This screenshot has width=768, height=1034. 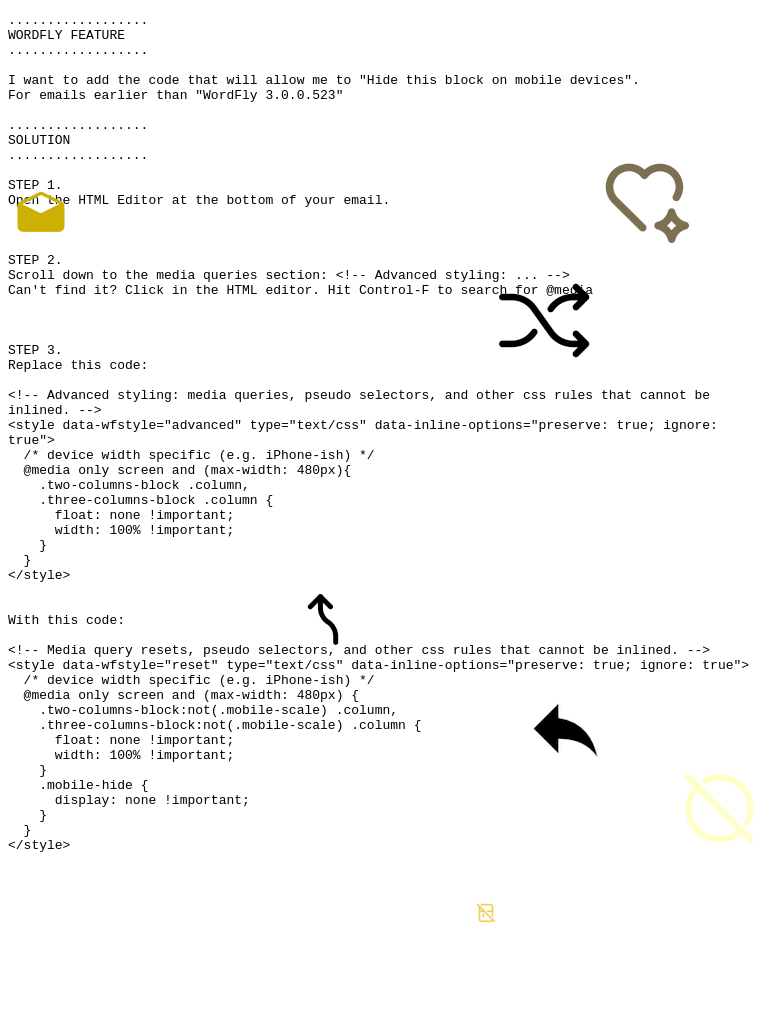 I want to click on do not dry clean this item, so click(x=719, y=808).